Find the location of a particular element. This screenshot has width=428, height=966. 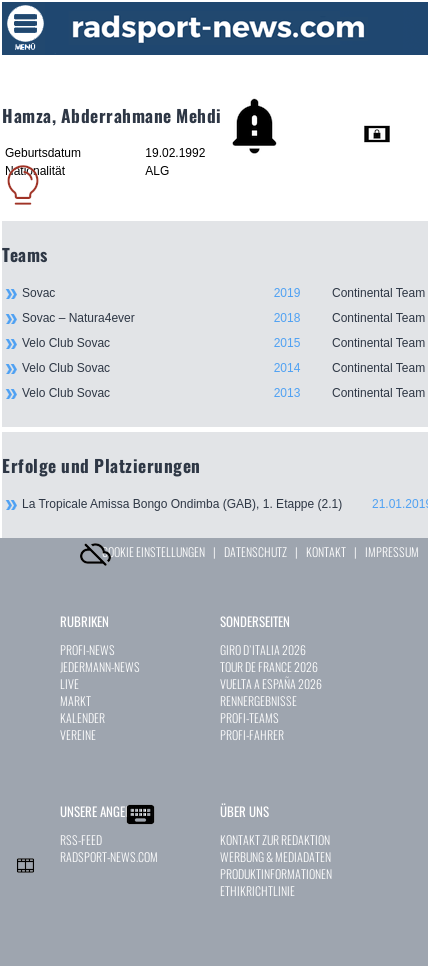

browse video or movie content is located at coordinates (25, 865).